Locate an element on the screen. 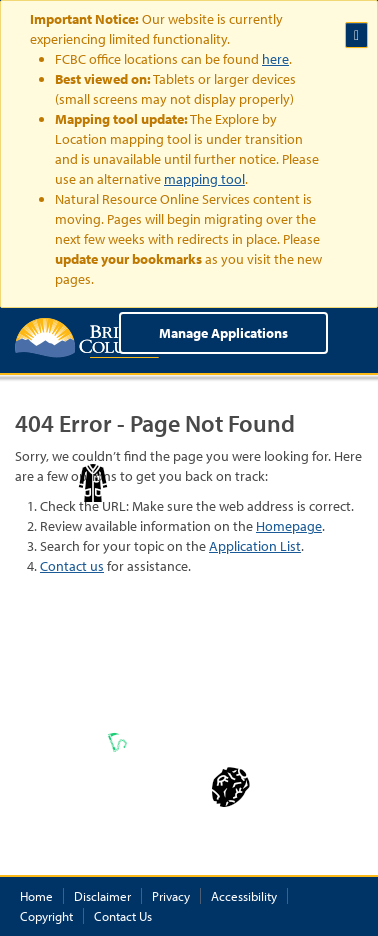  access science or laboratory features is located at coordinates (93, 483).